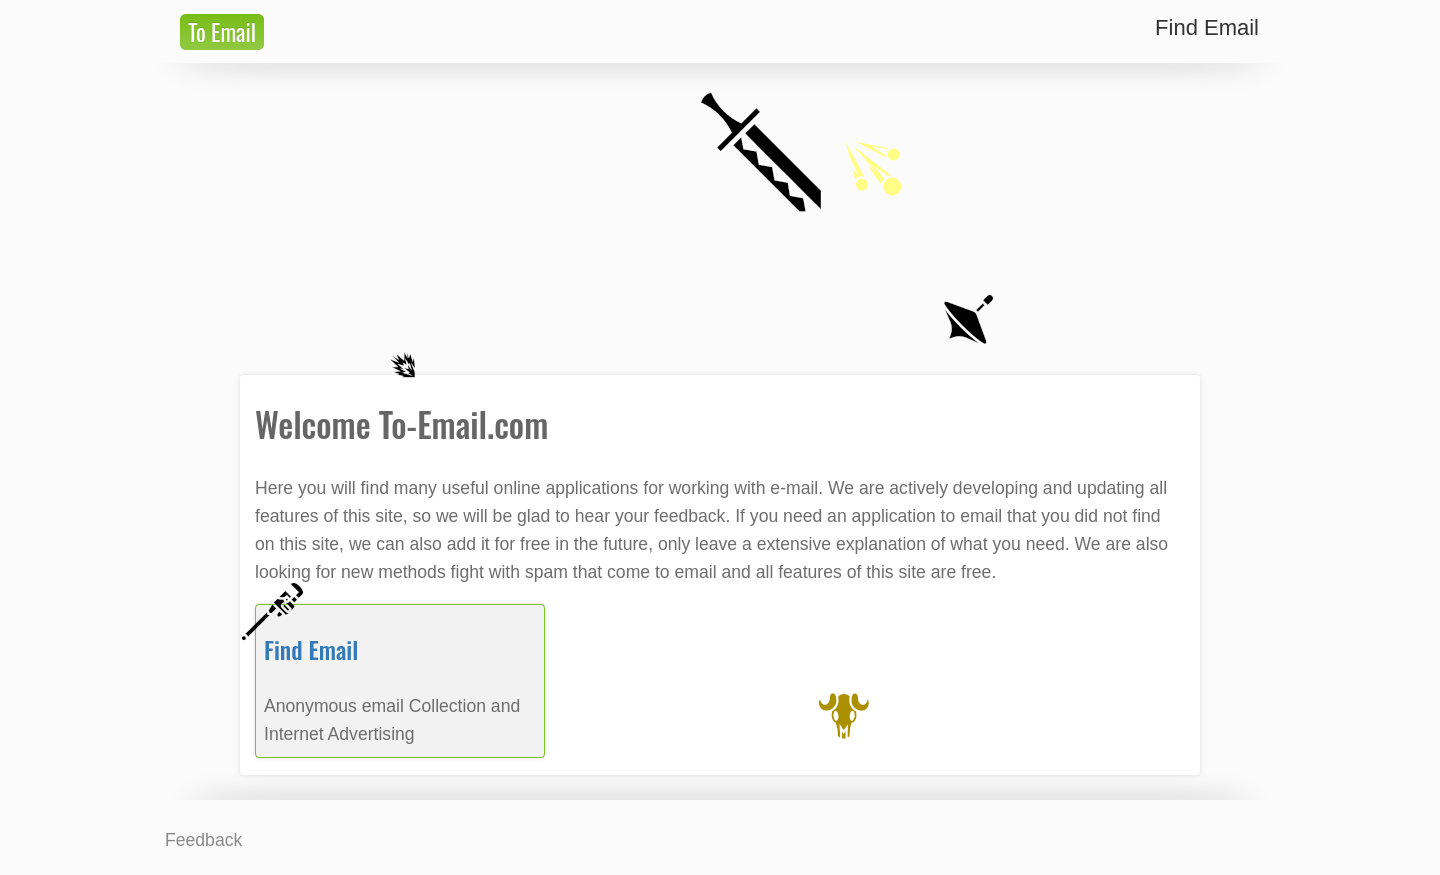 The height and width of the screenshot is (875, 1440). I want to click on indicates a desert or wasteland area in a game map, so click(844, 714).